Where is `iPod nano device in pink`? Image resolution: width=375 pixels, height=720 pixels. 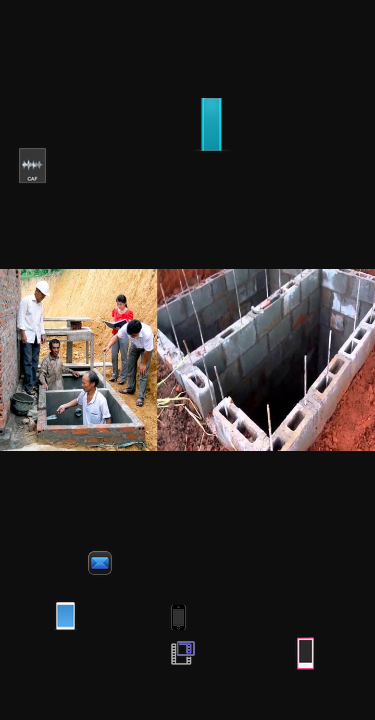 iPod nano device in pink is located at coordinates (305, 653).